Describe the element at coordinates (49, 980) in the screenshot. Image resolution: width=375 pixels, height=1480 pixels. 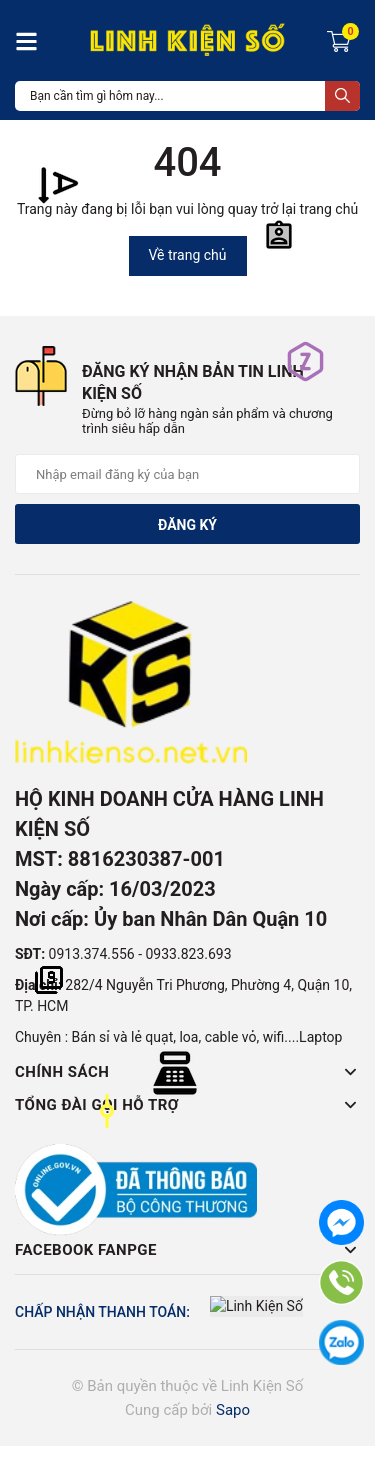
I see `indicates 9 items or layers stacked` at that location.